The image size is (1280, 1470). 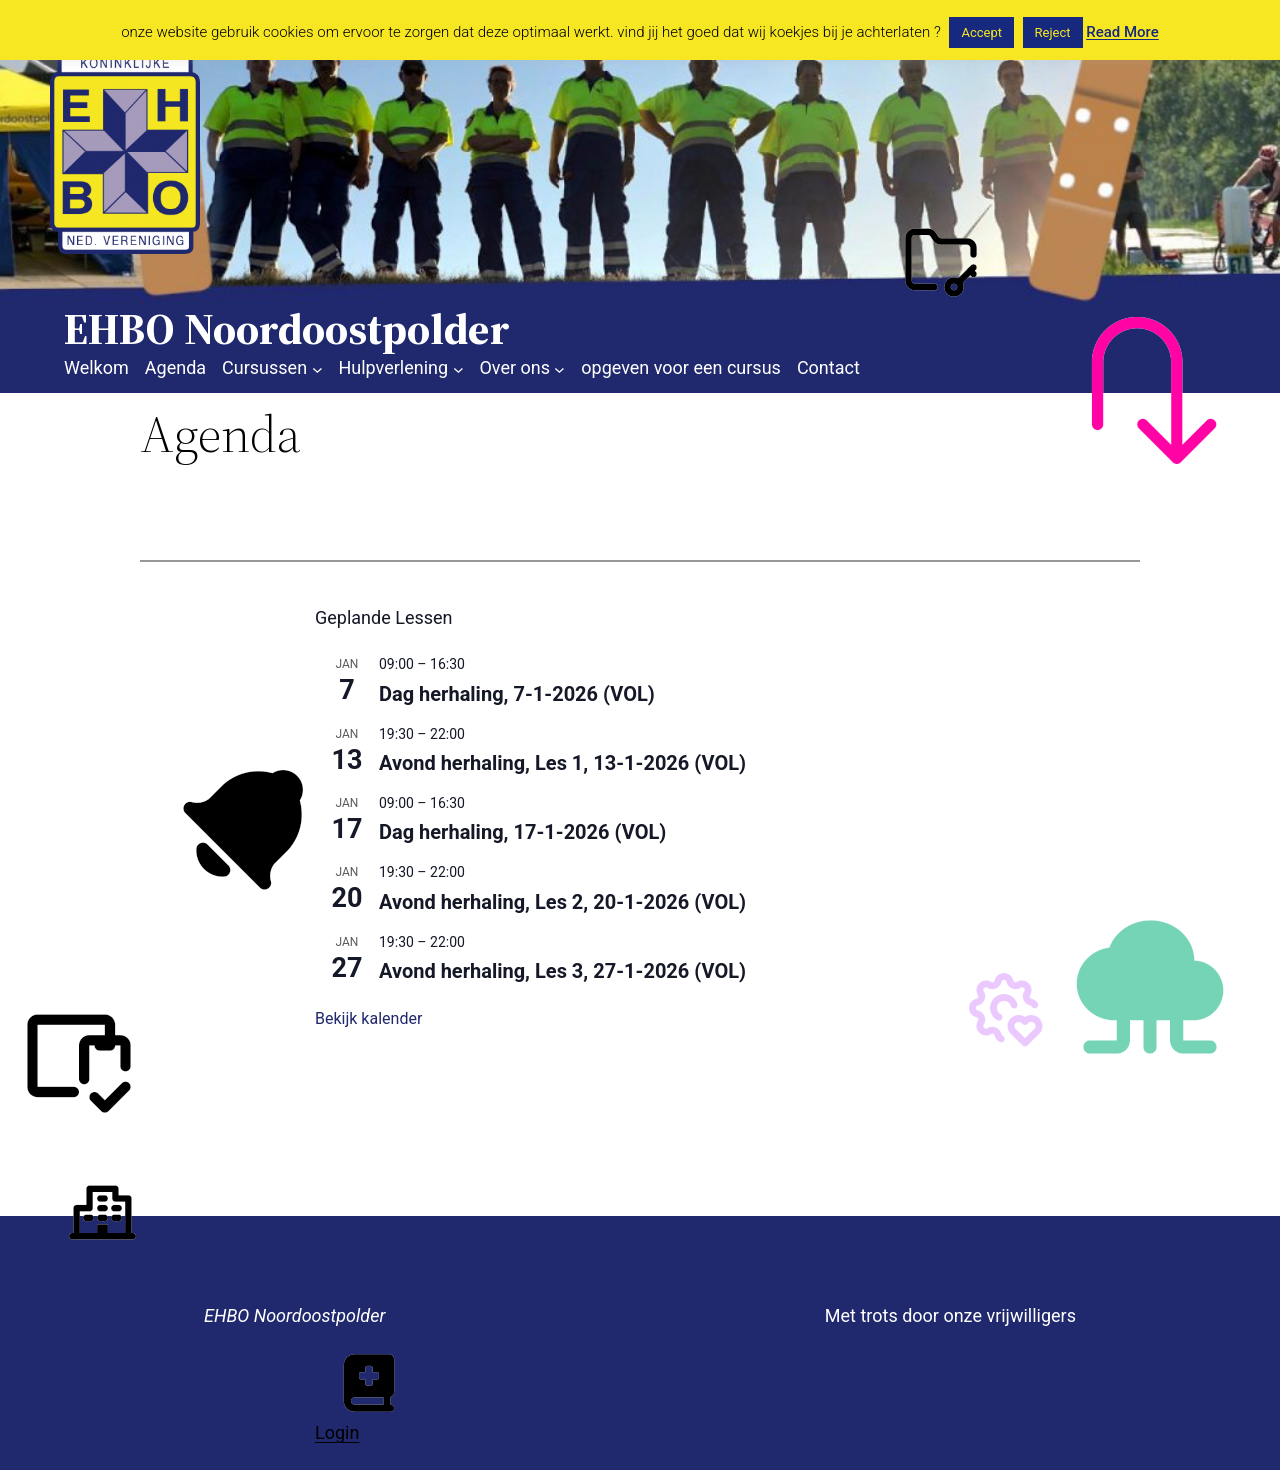 I want to click on access cloud computing services, so click(x=1150, y=987).